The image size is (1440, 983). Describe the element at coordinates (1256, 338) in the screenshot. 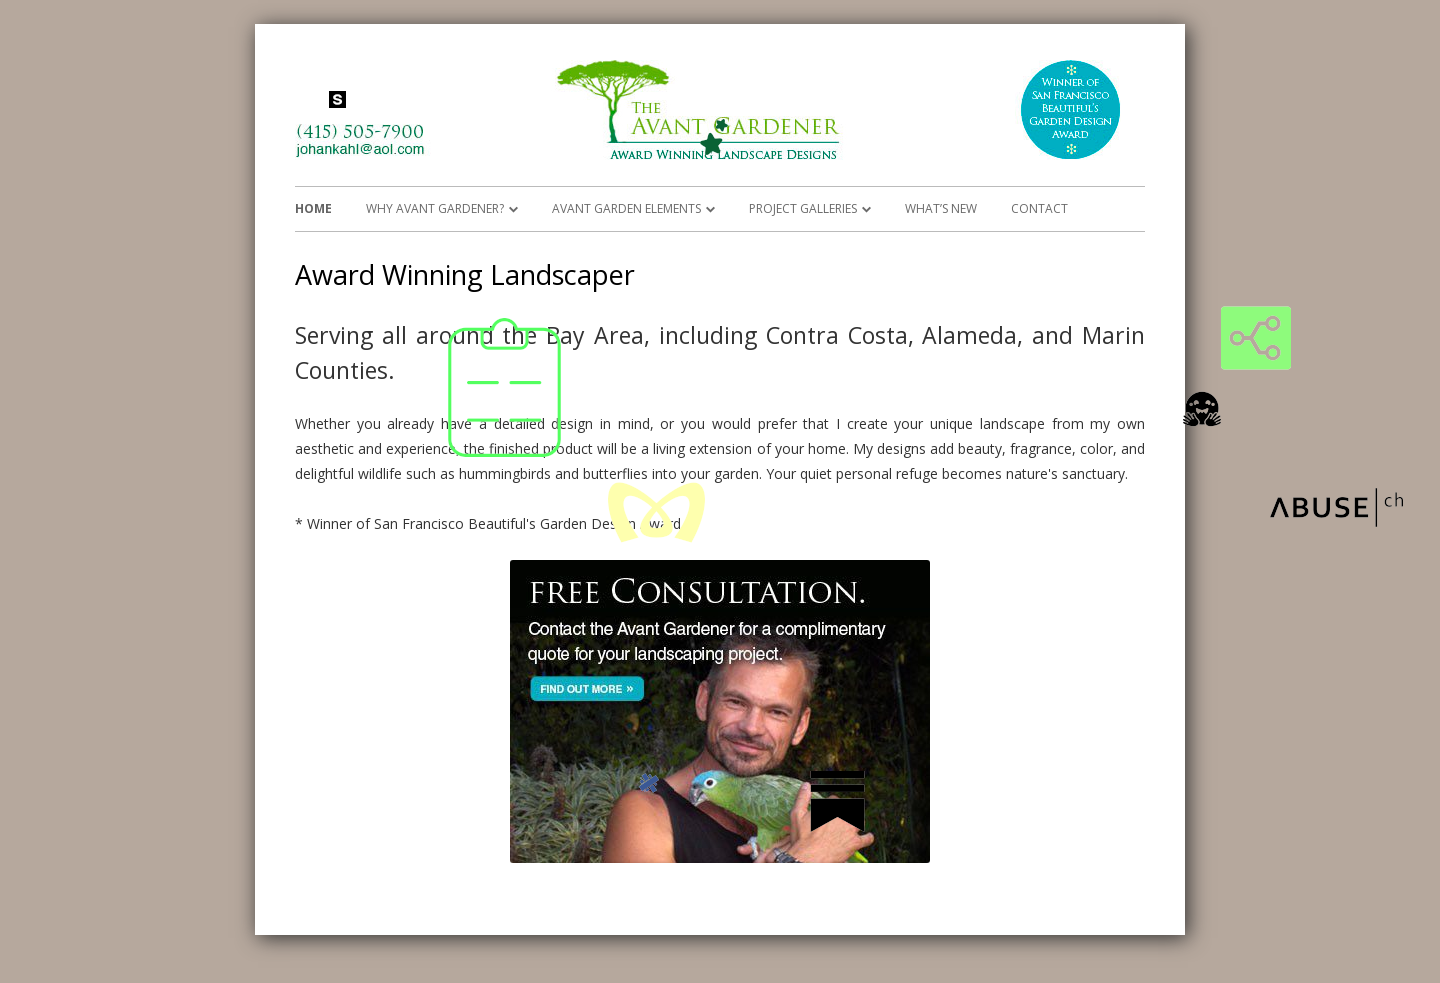

I see `view on StackShare` at that location.